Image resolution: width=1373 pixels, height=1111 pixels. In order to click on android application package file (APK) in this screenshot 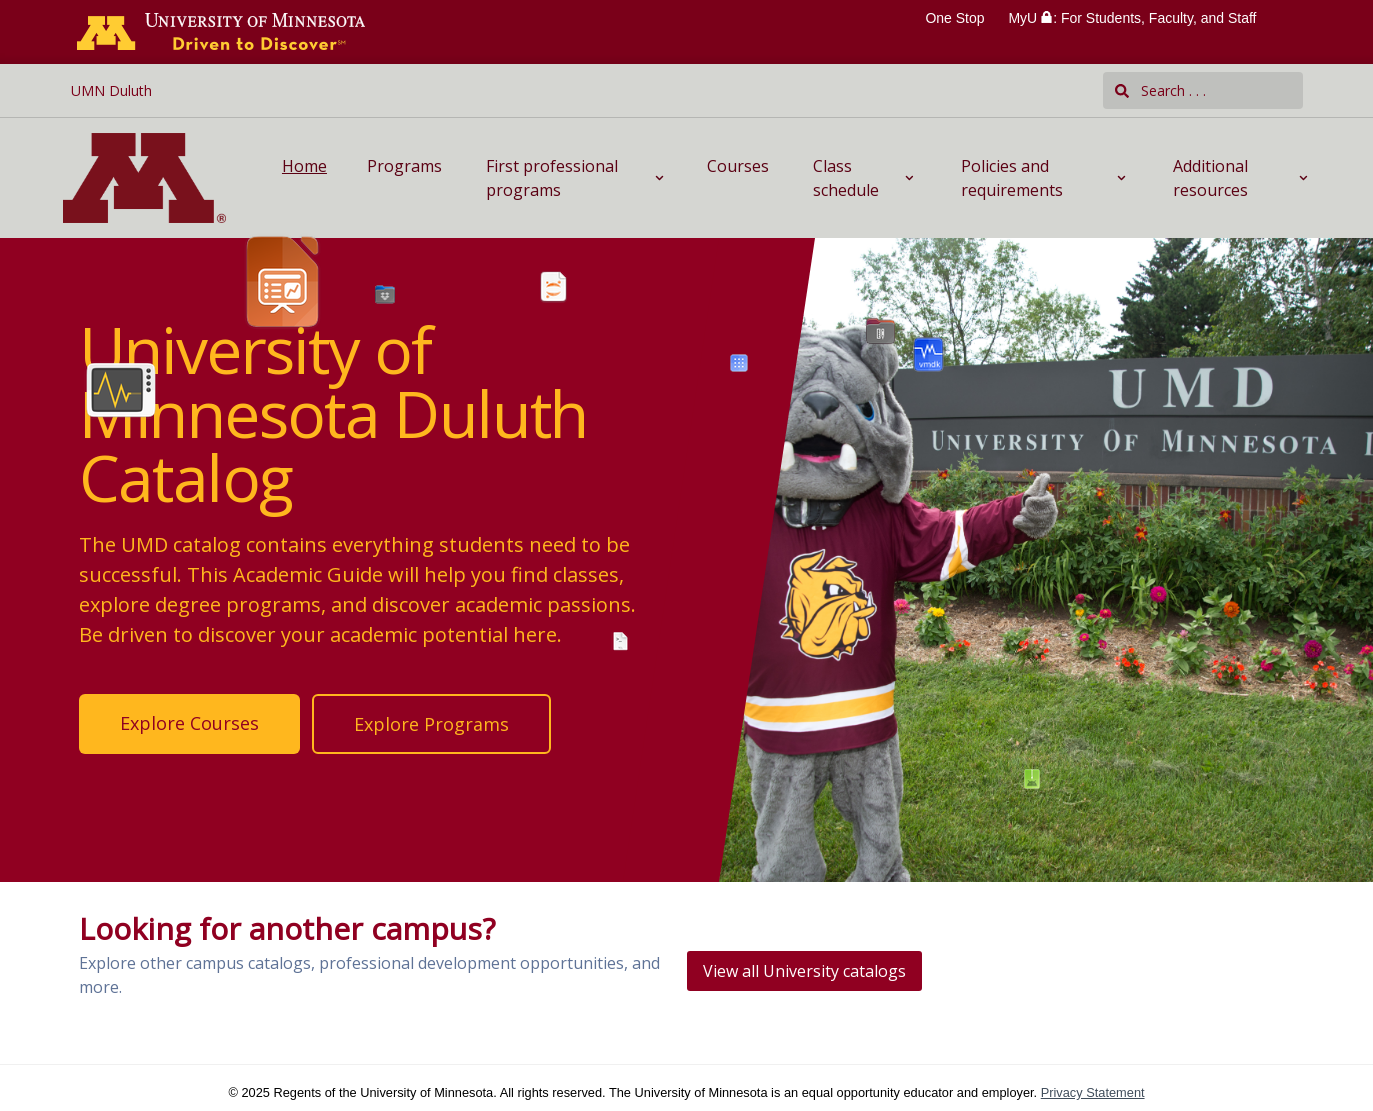, I will do `click(1032, 779)`.